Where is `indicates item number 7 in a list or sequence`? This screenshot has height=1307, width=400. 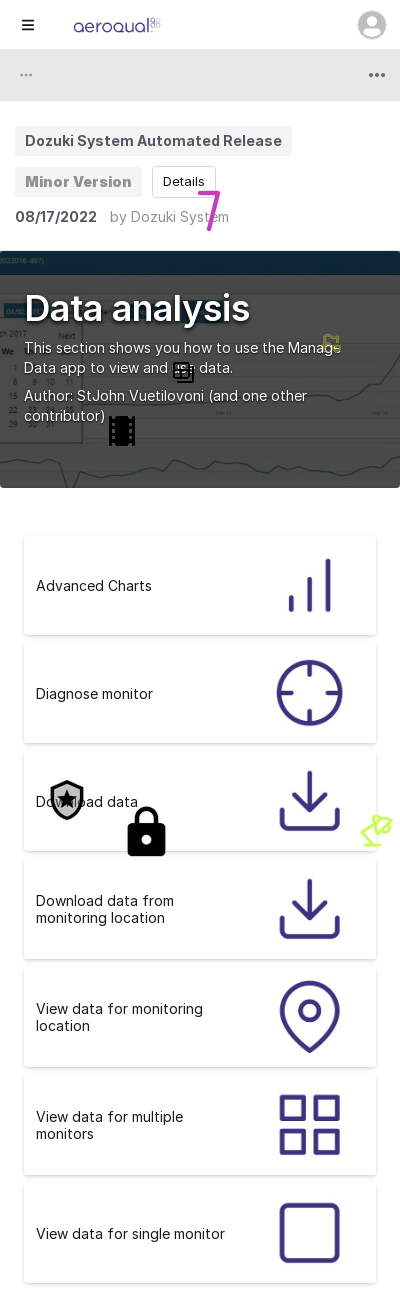
indicates item number 7 in a list or sequence is located at coordinates (209, 211).